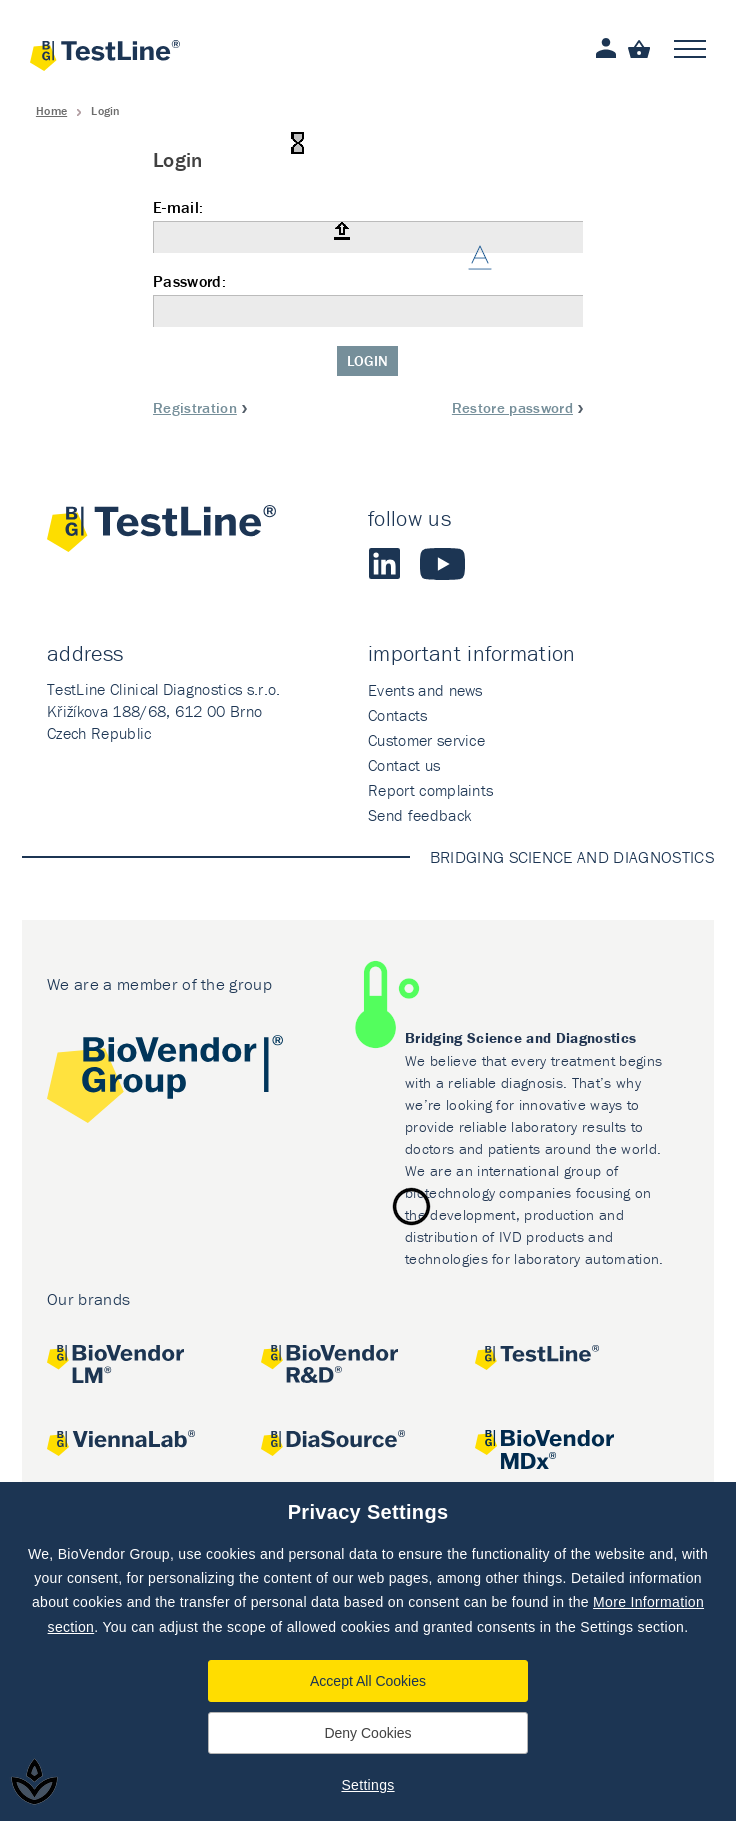  What do you see at coordinates (298, 143) in the screenshot?
I see `indicates a process is waiting or pending` at bounding box center [298, 143].